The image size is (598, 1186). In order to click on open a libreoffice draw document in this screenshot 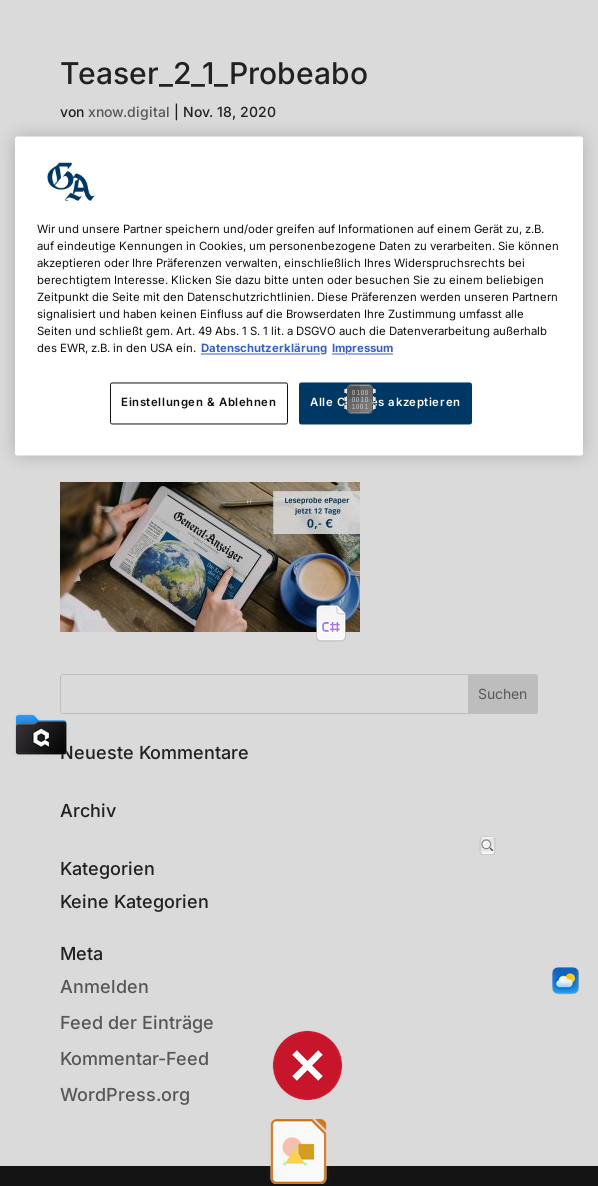, I will do `click(298, 1151)`.